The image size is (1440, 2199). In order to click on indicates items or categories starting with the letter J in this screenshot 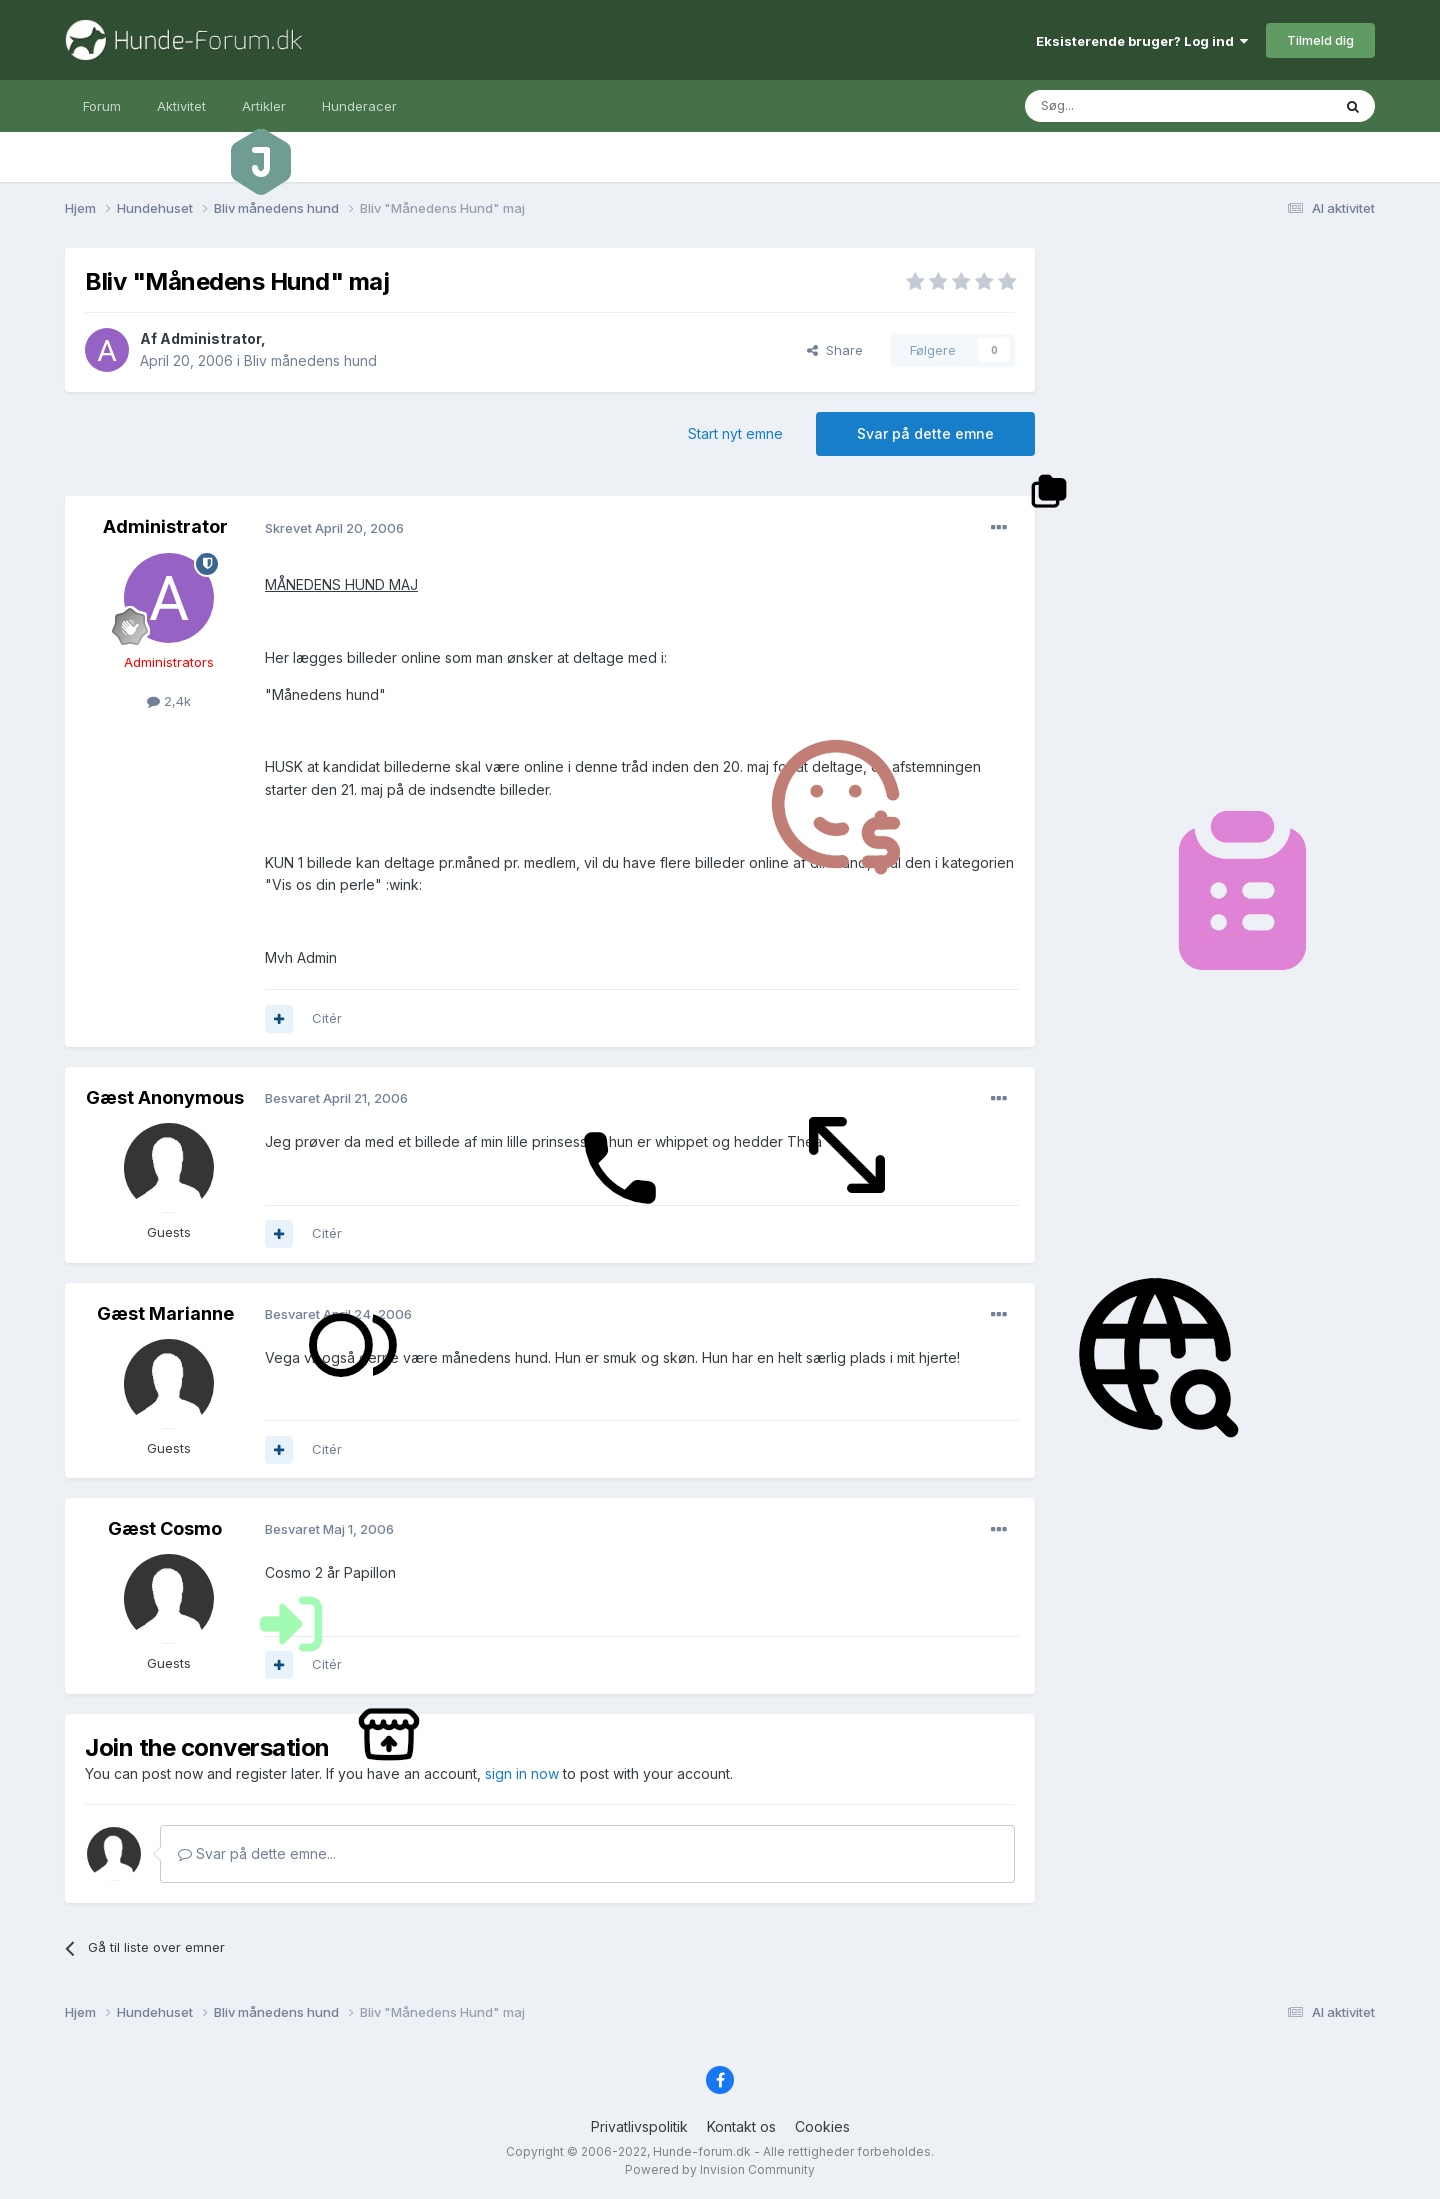, I will do `click(261, 162)`.